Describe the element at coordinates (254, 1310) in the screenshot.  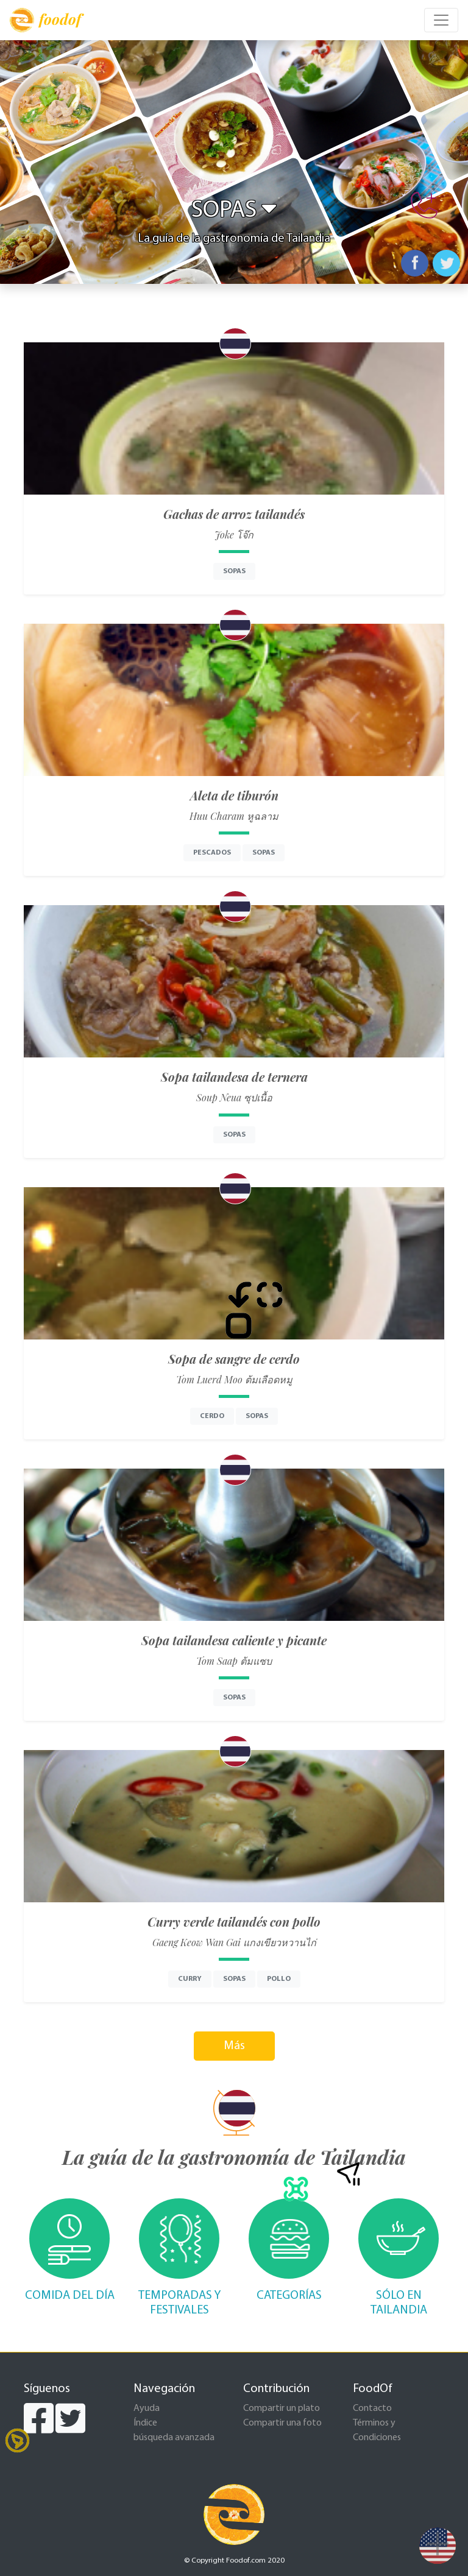
I see `replace or swap an item` at that location.